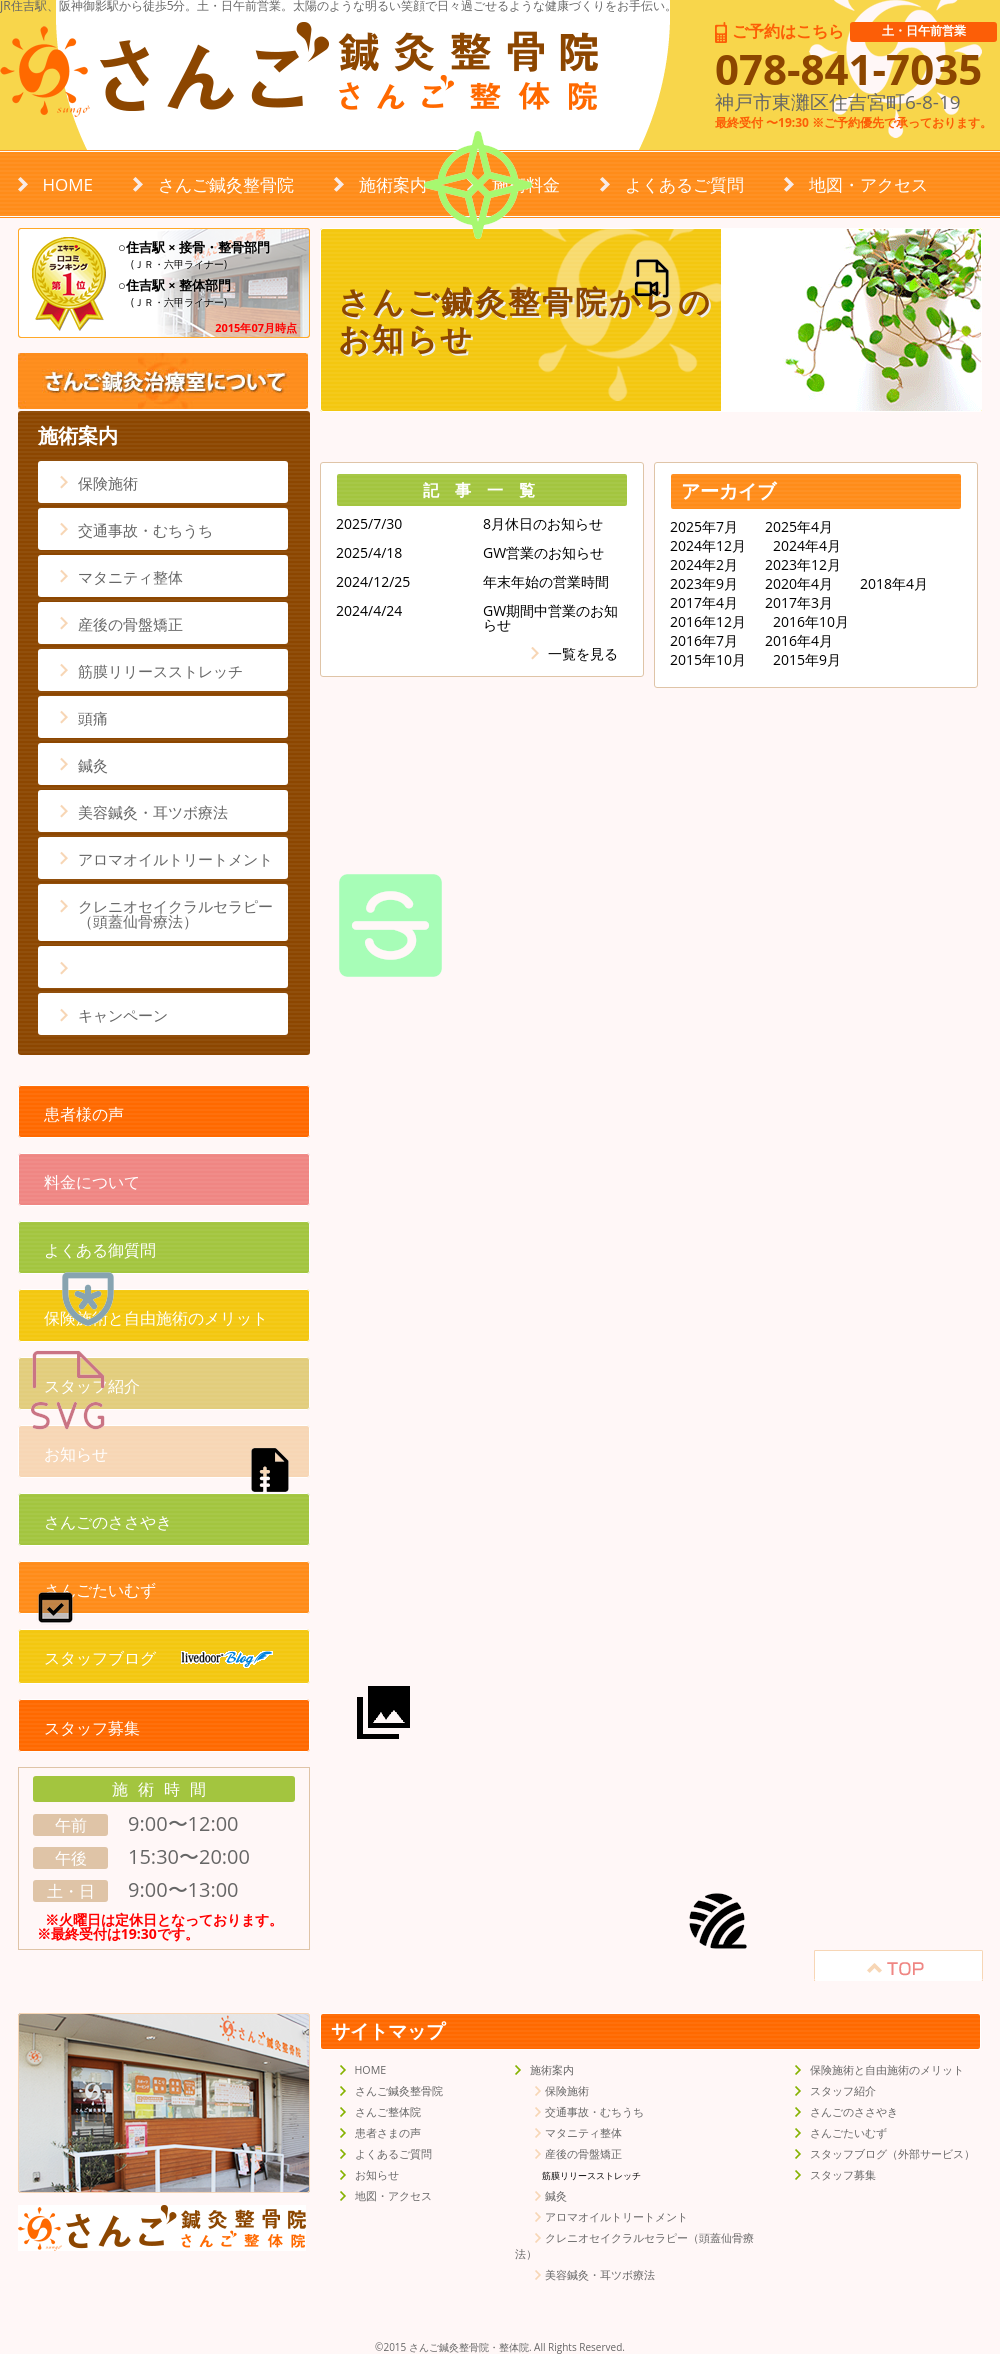 This screenshot has height=2354, width=1000. Describe the element at coordinates (88, 1296) in the screenshot. I see `indicates premium or enhanced security status` at that location.